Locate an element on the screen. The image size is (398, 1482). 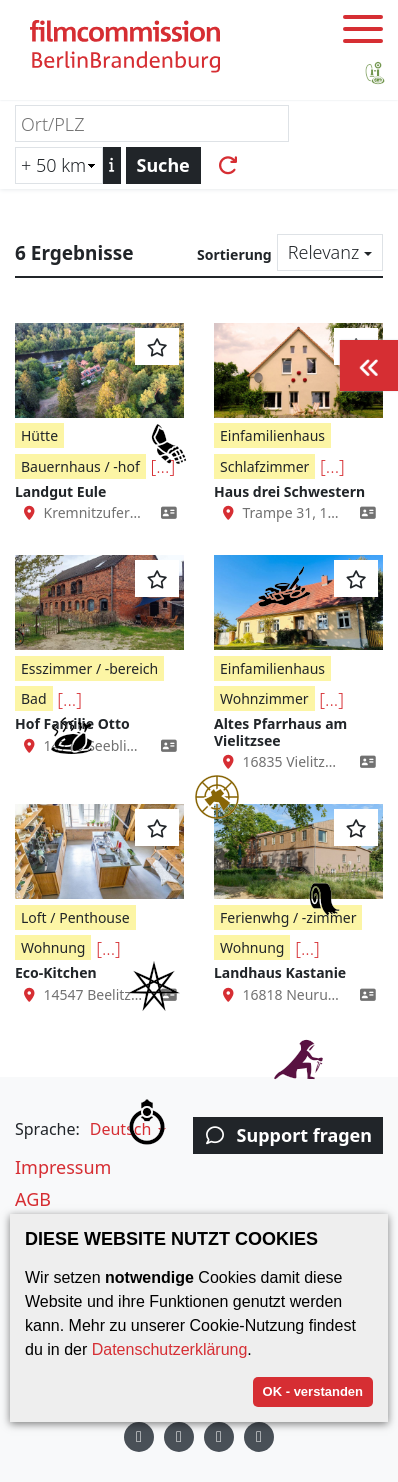
browse charcuterie or appetizer menu options is located at coordinates (284, 589).